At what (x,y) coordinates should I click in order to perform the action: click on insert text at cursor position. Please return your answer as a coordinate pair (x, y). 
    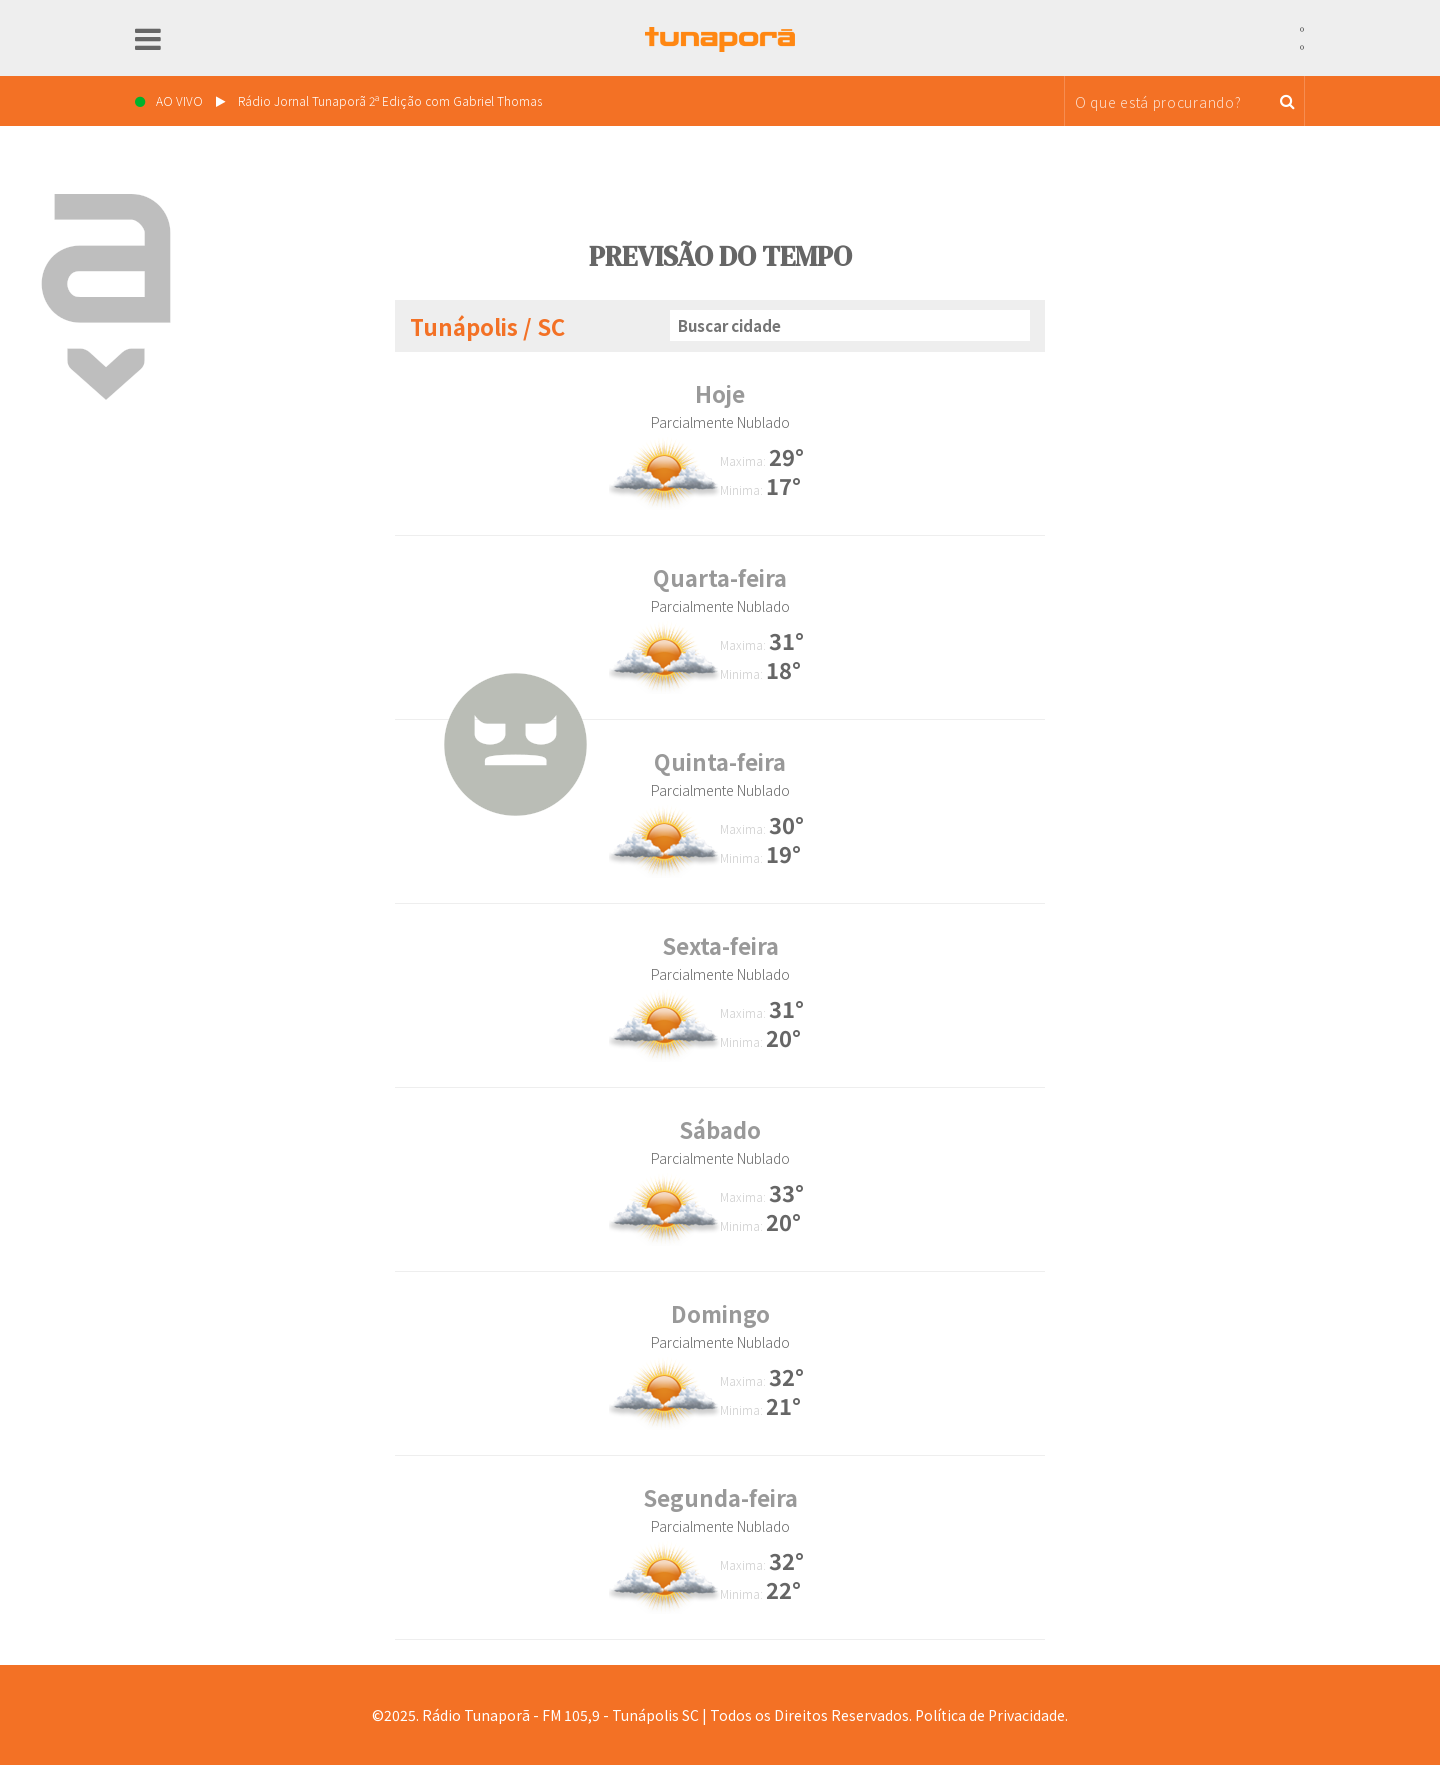
    Looking at the image, I should click on (106, 297).